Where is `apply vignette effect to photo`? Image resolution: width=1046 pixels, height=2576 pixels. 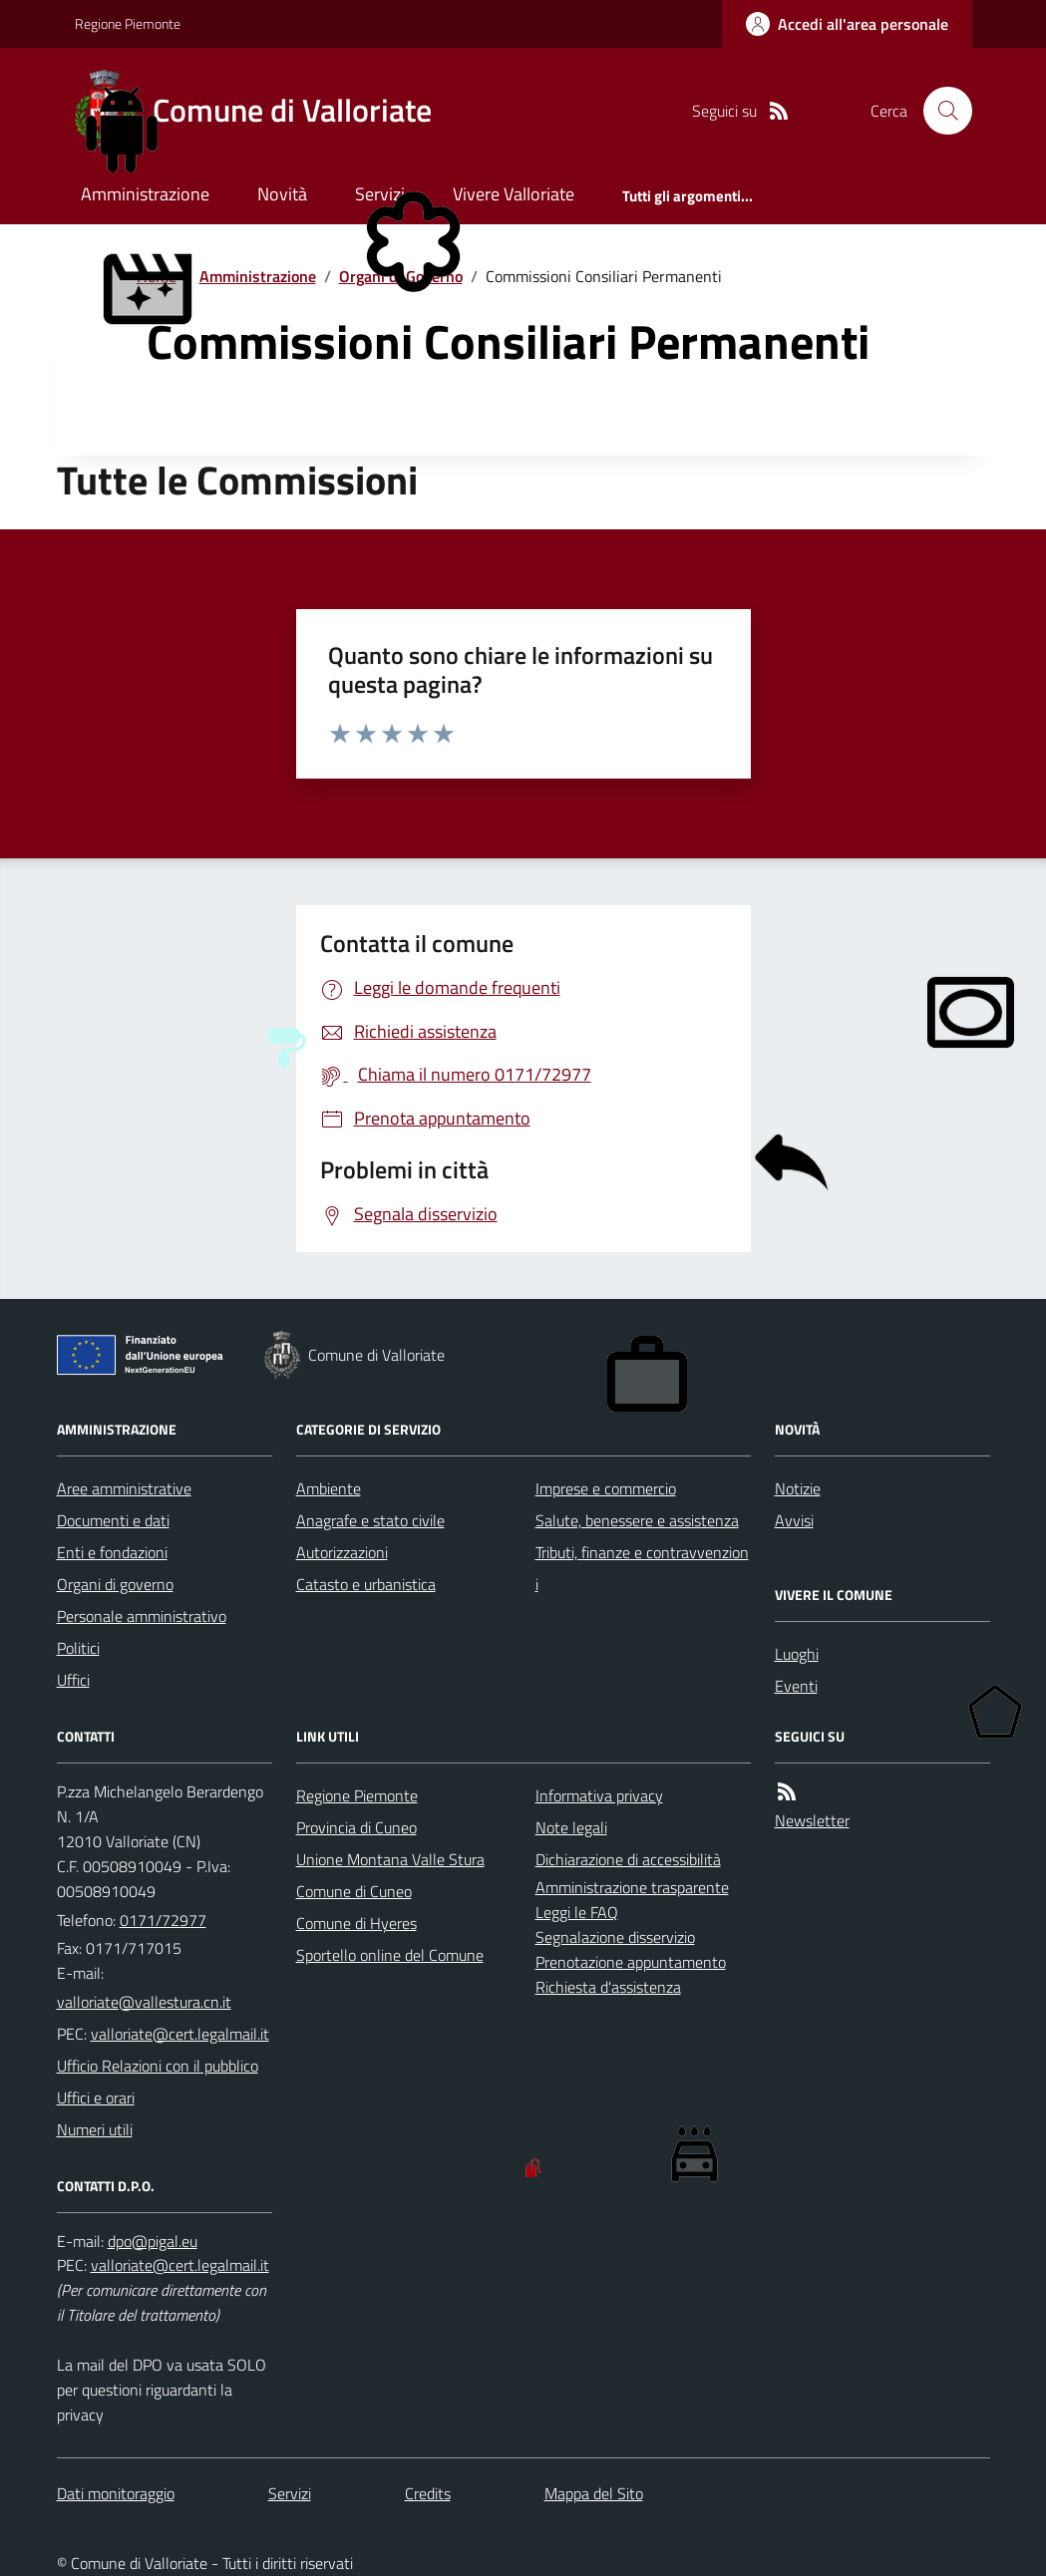
apply vignette effect to photo is located at coordinates (970, 1012).